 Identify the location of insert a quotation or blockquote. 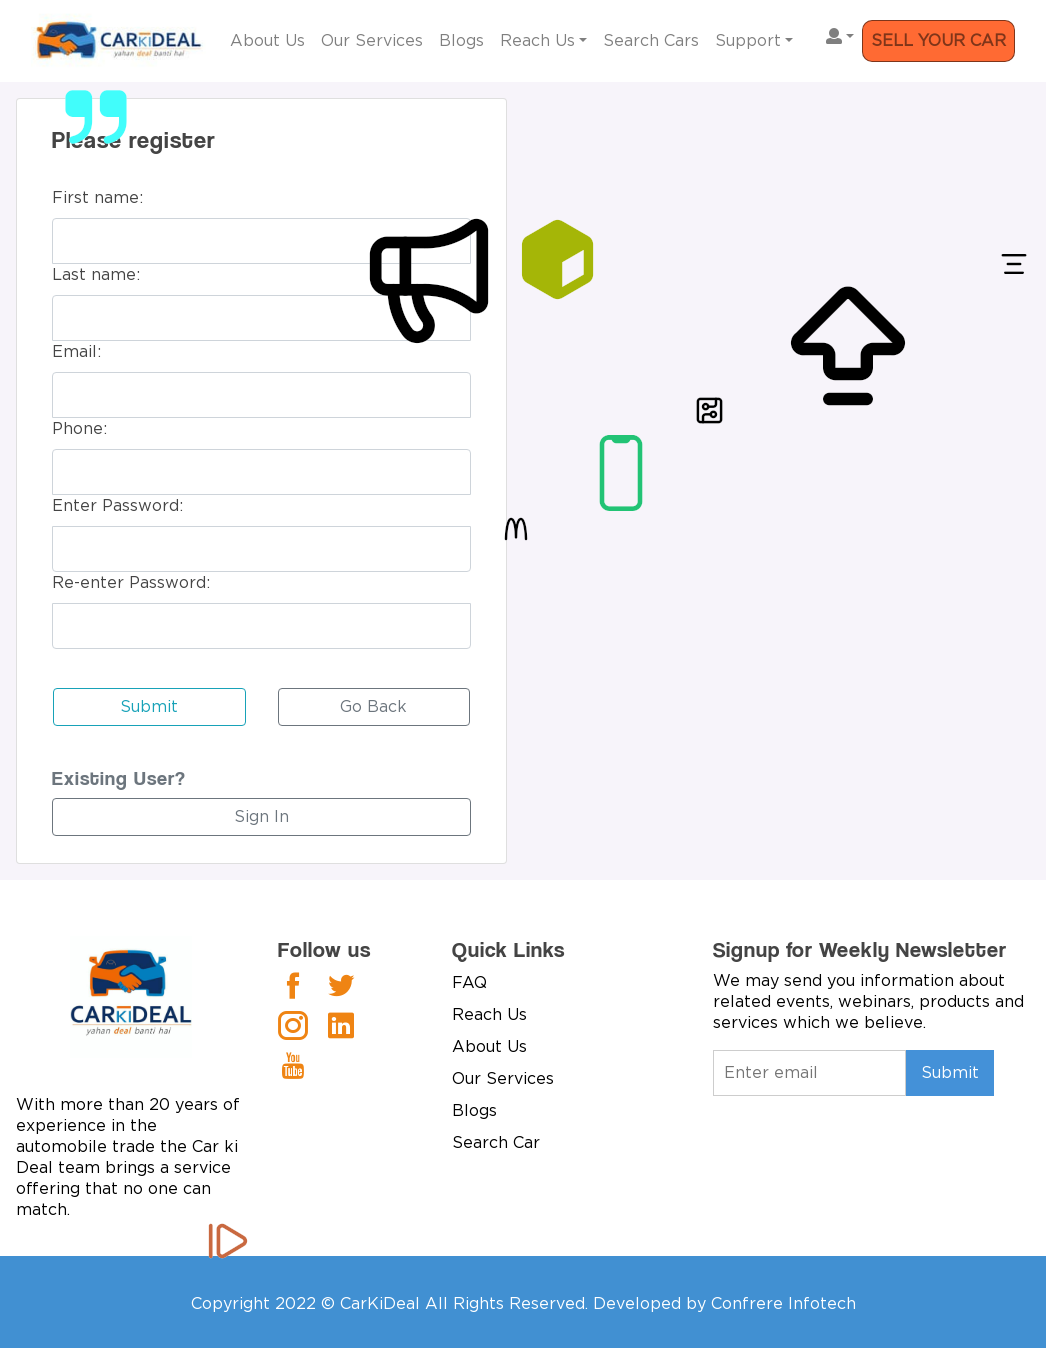
(96, 117).